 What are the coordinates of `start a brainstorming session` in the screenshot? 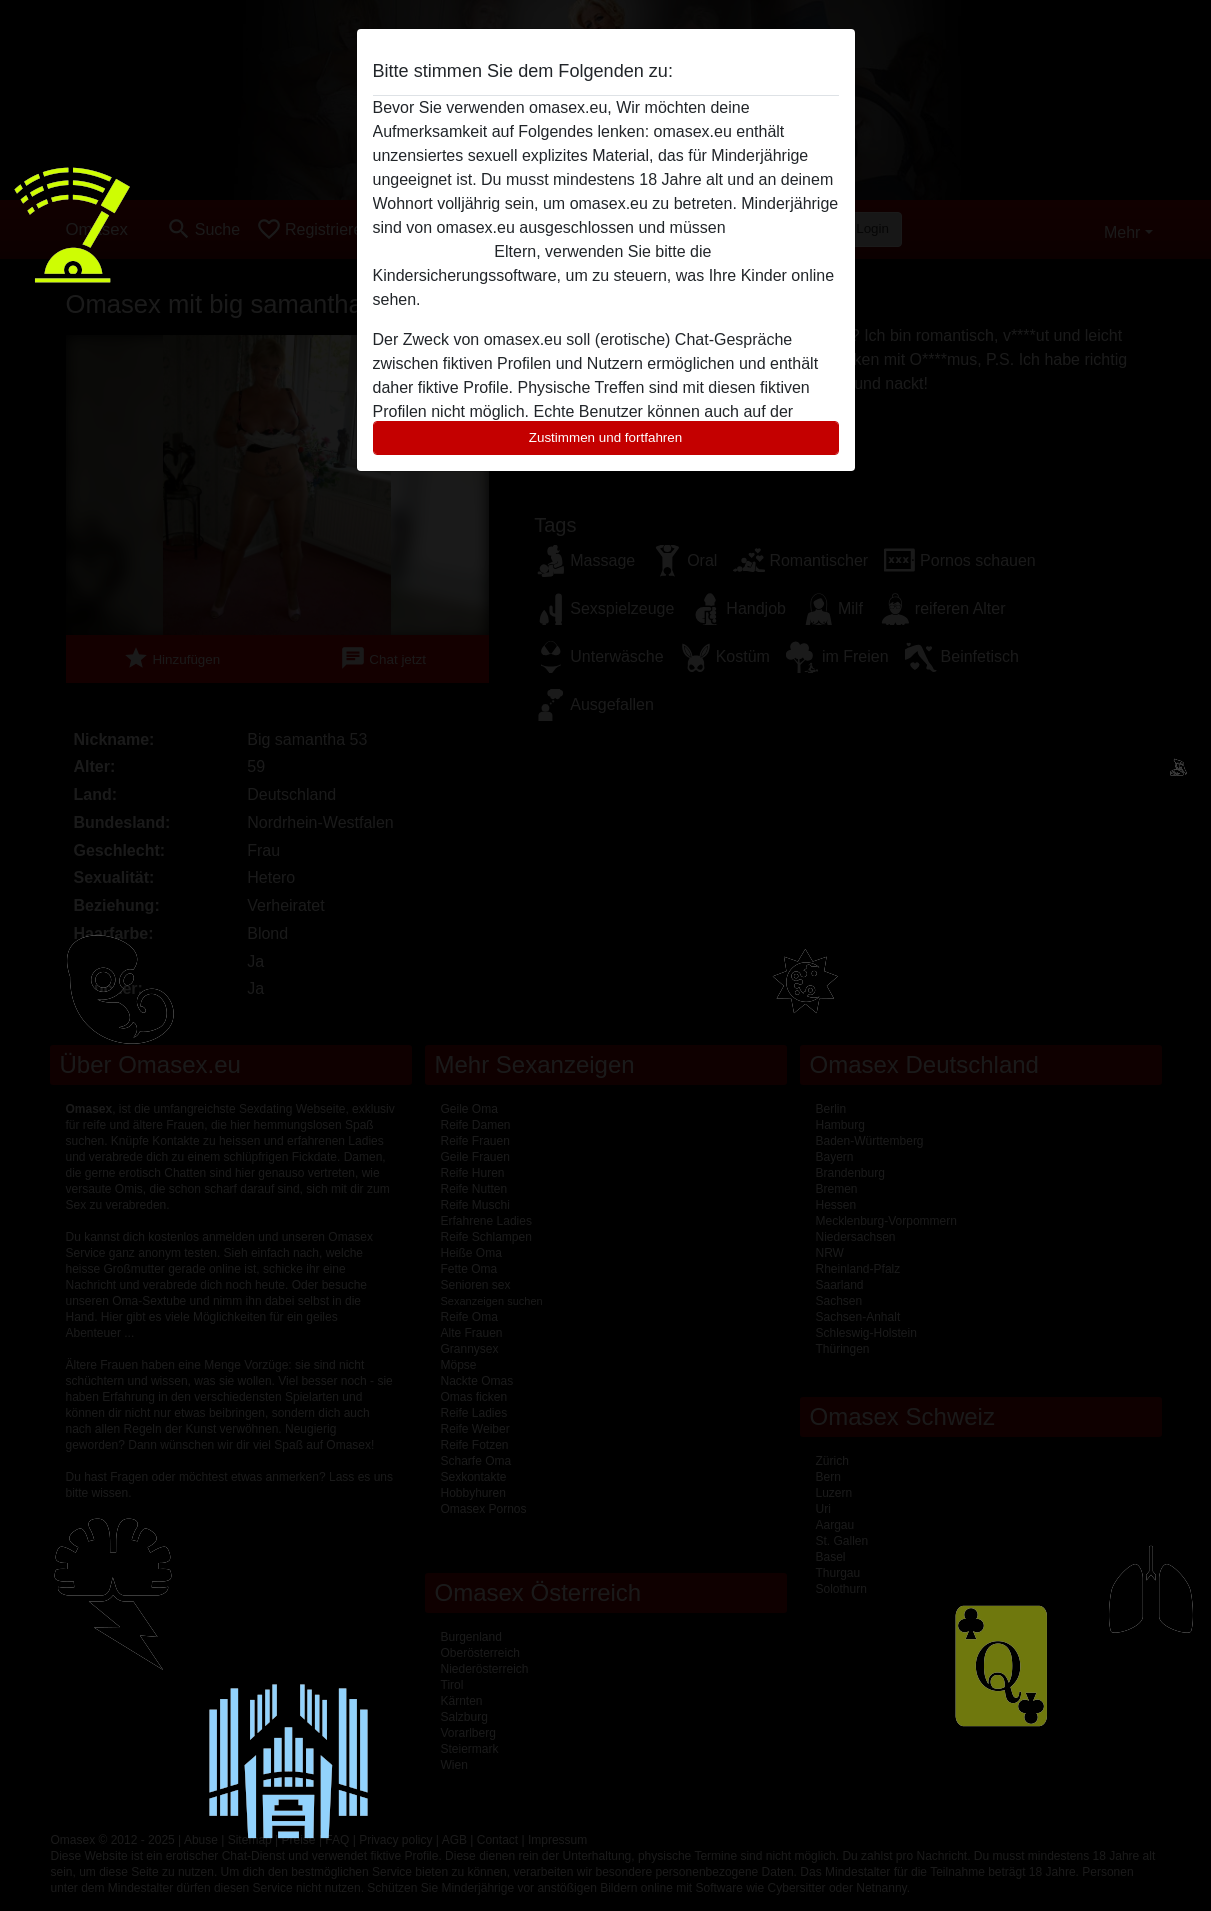 It's located at (112, 1593).